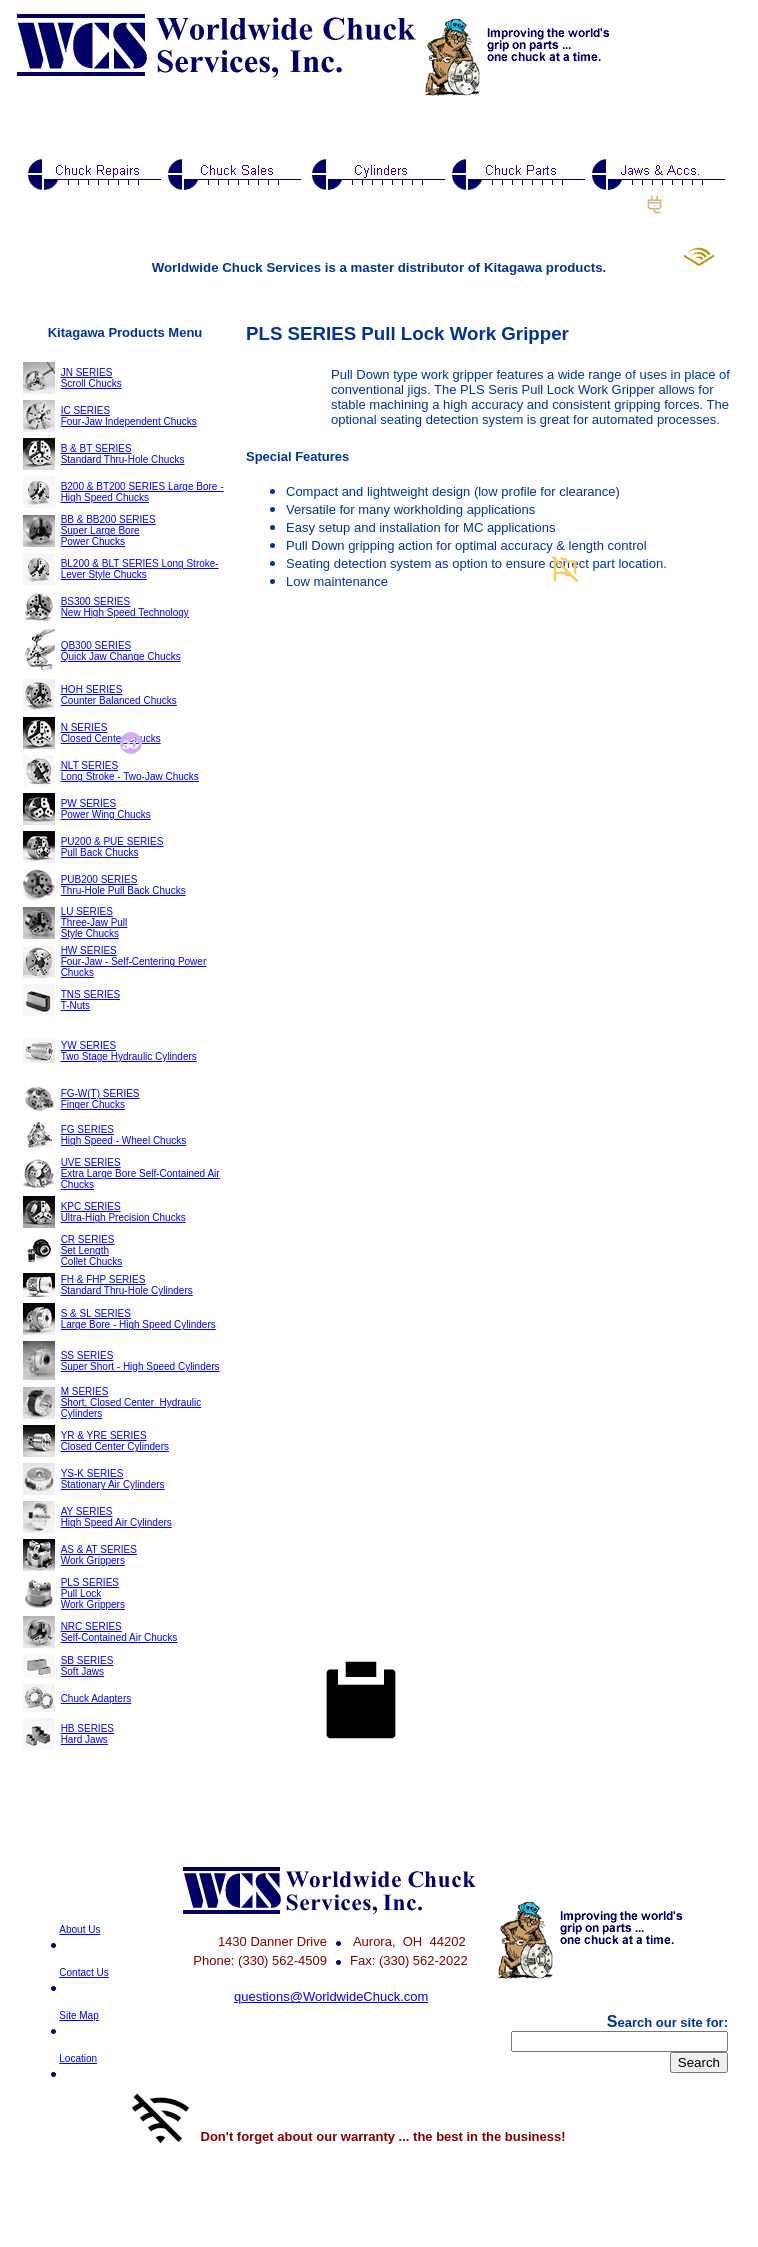 This screenshot has height=2247, width=758. What do you see at coordinates (565, 569) in the screenshot?
I see `disable or turn off flag notifications` at bounding box center [565, 569].